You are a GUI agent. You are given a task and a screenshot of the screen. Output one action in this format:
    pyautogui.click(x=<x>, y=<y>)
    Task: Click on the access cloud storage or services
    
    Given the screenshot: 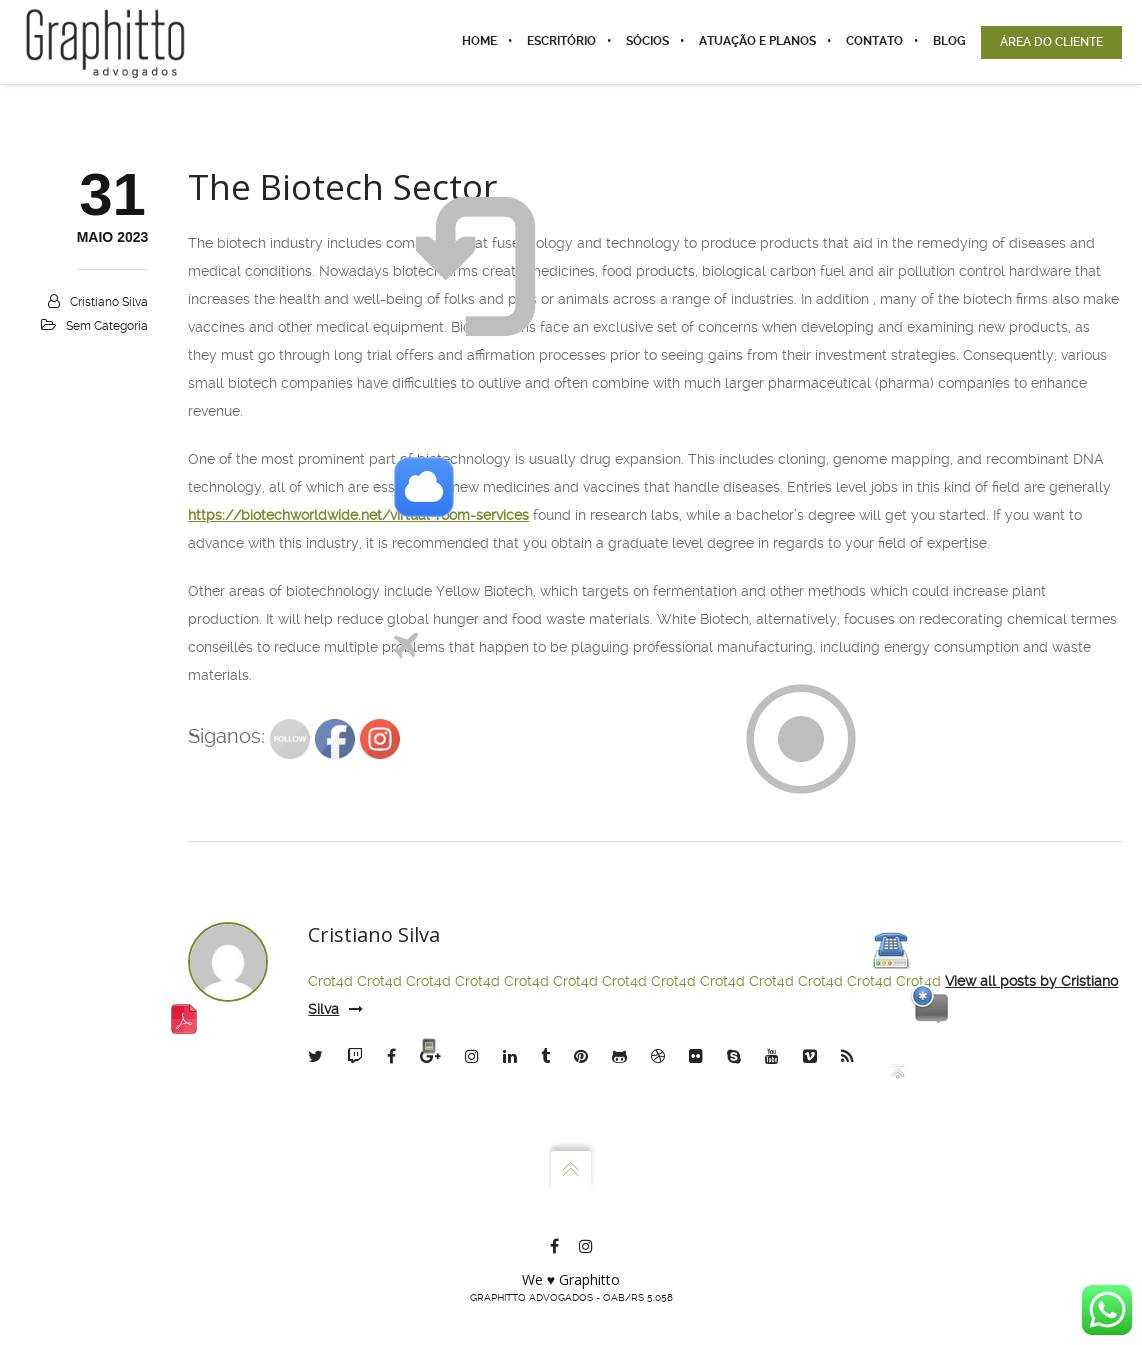 What is the action you would take?
    pyautogui.click(x=424, y=487)
    